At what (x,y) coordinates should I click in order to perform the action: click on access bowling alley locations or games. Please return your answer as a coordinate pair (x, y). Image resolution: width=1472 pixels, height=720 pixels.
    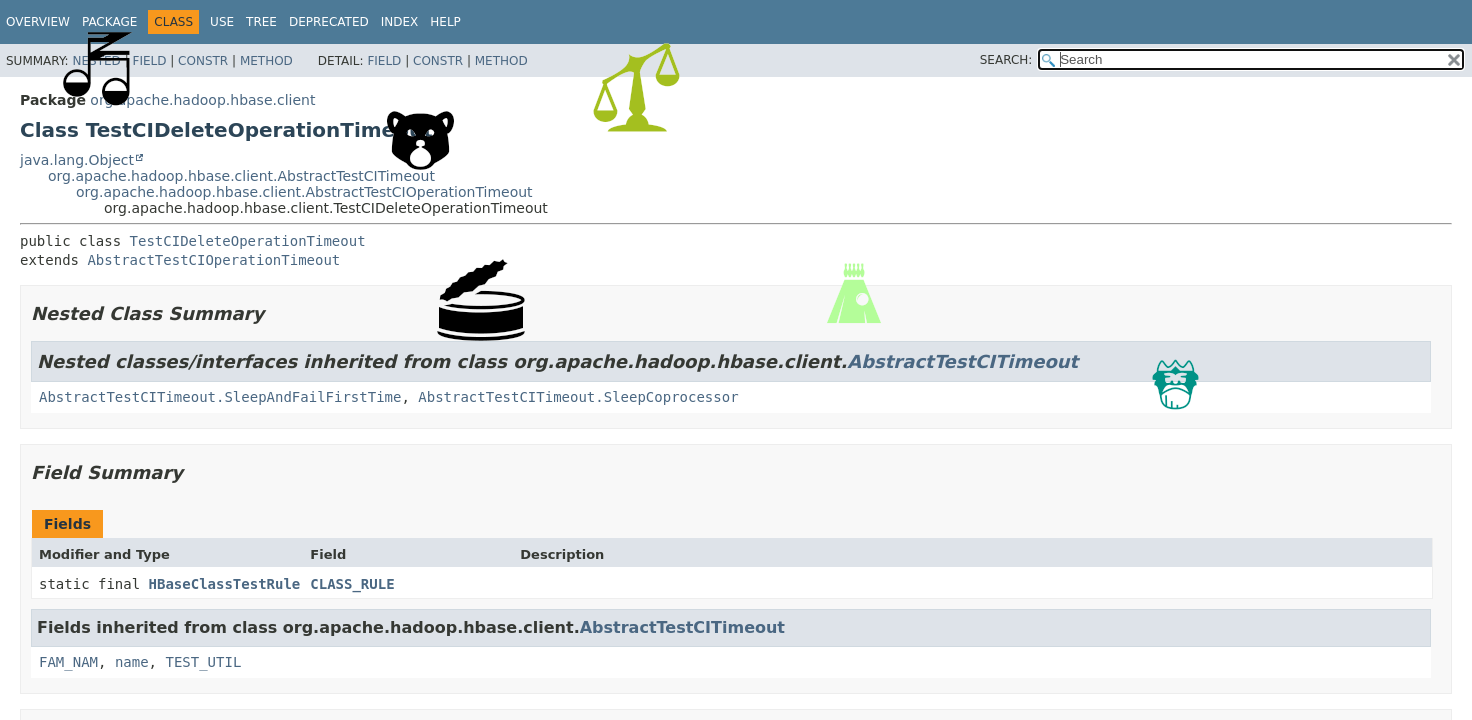
    Looking at the image, I should click on (854, 293).